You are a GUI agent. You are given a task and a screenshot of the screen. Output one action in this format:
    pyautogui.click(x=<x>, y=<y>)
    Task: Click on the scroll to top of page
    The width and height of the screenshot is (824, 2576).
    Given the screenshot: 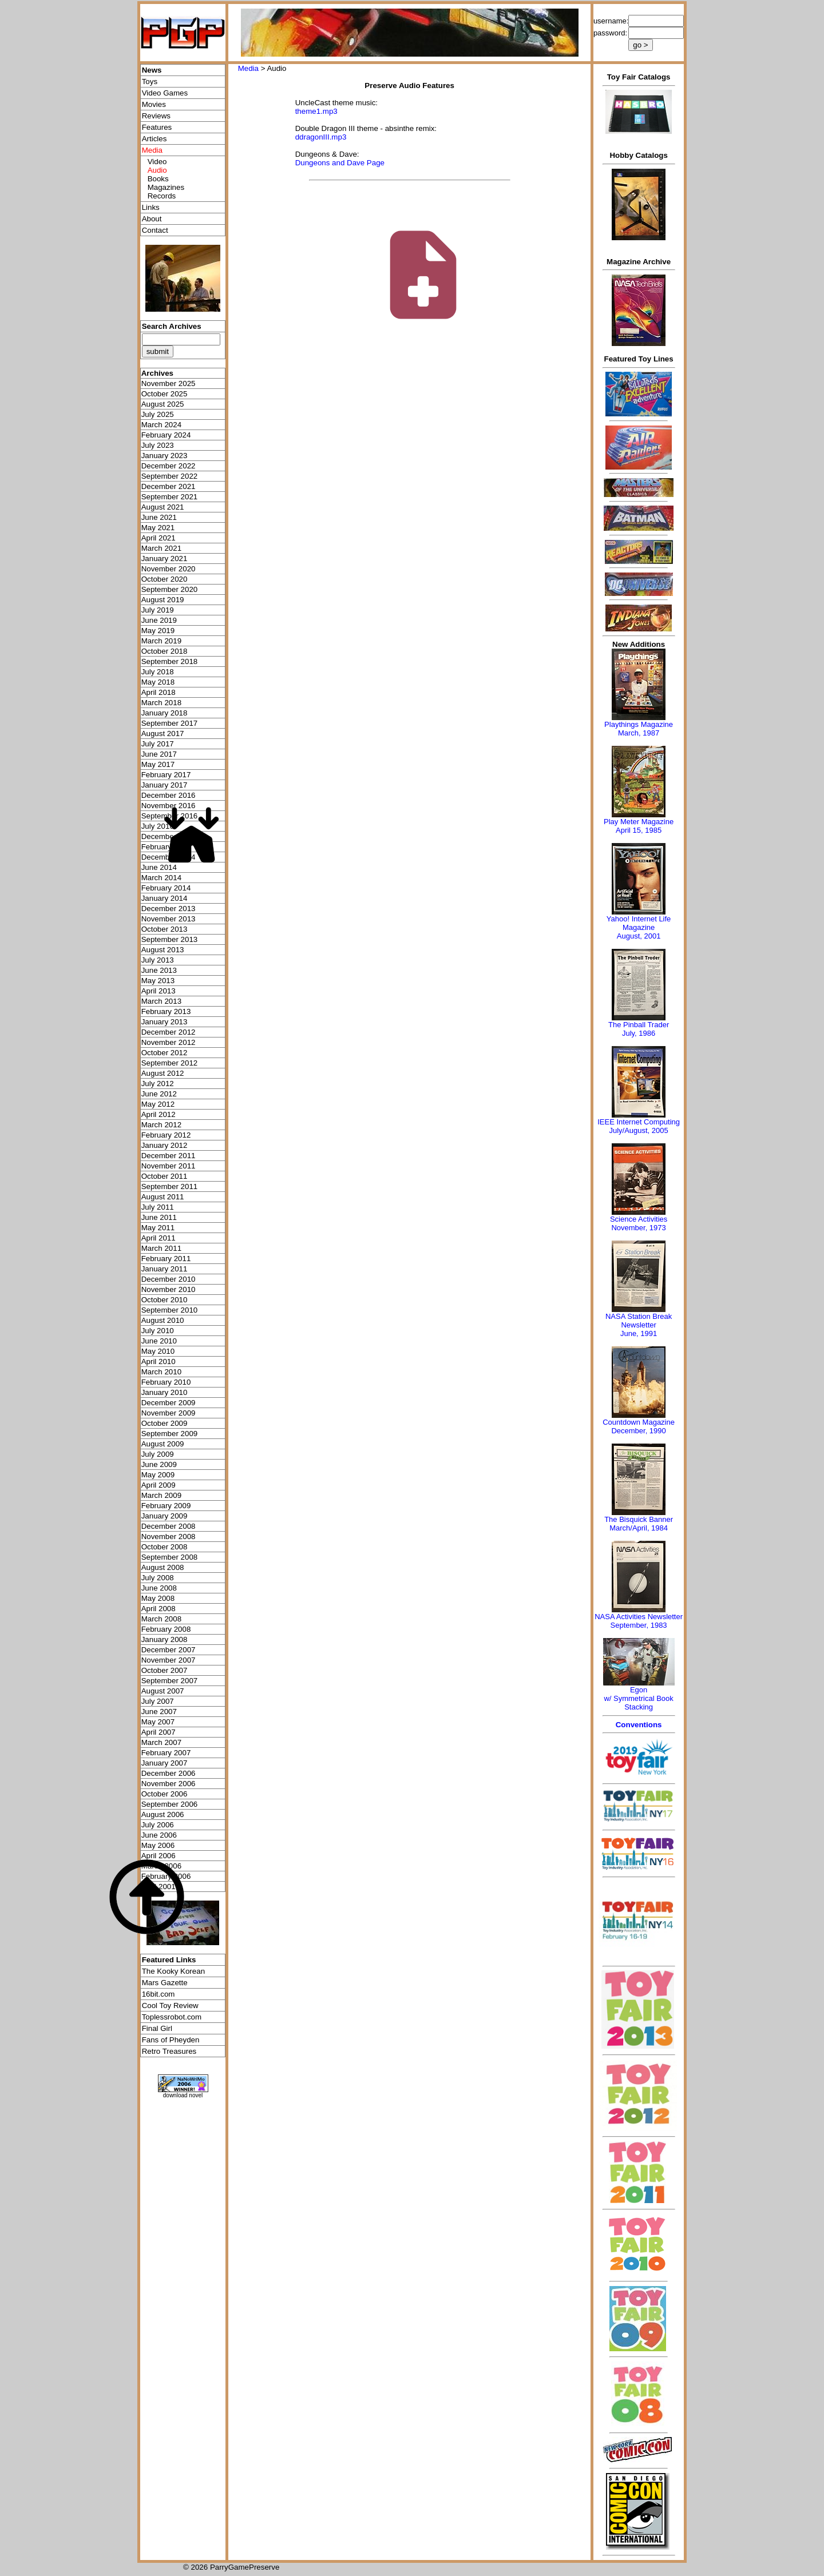 What is the action you would take?
    pyautogui.click(x=146, y=1897)
    